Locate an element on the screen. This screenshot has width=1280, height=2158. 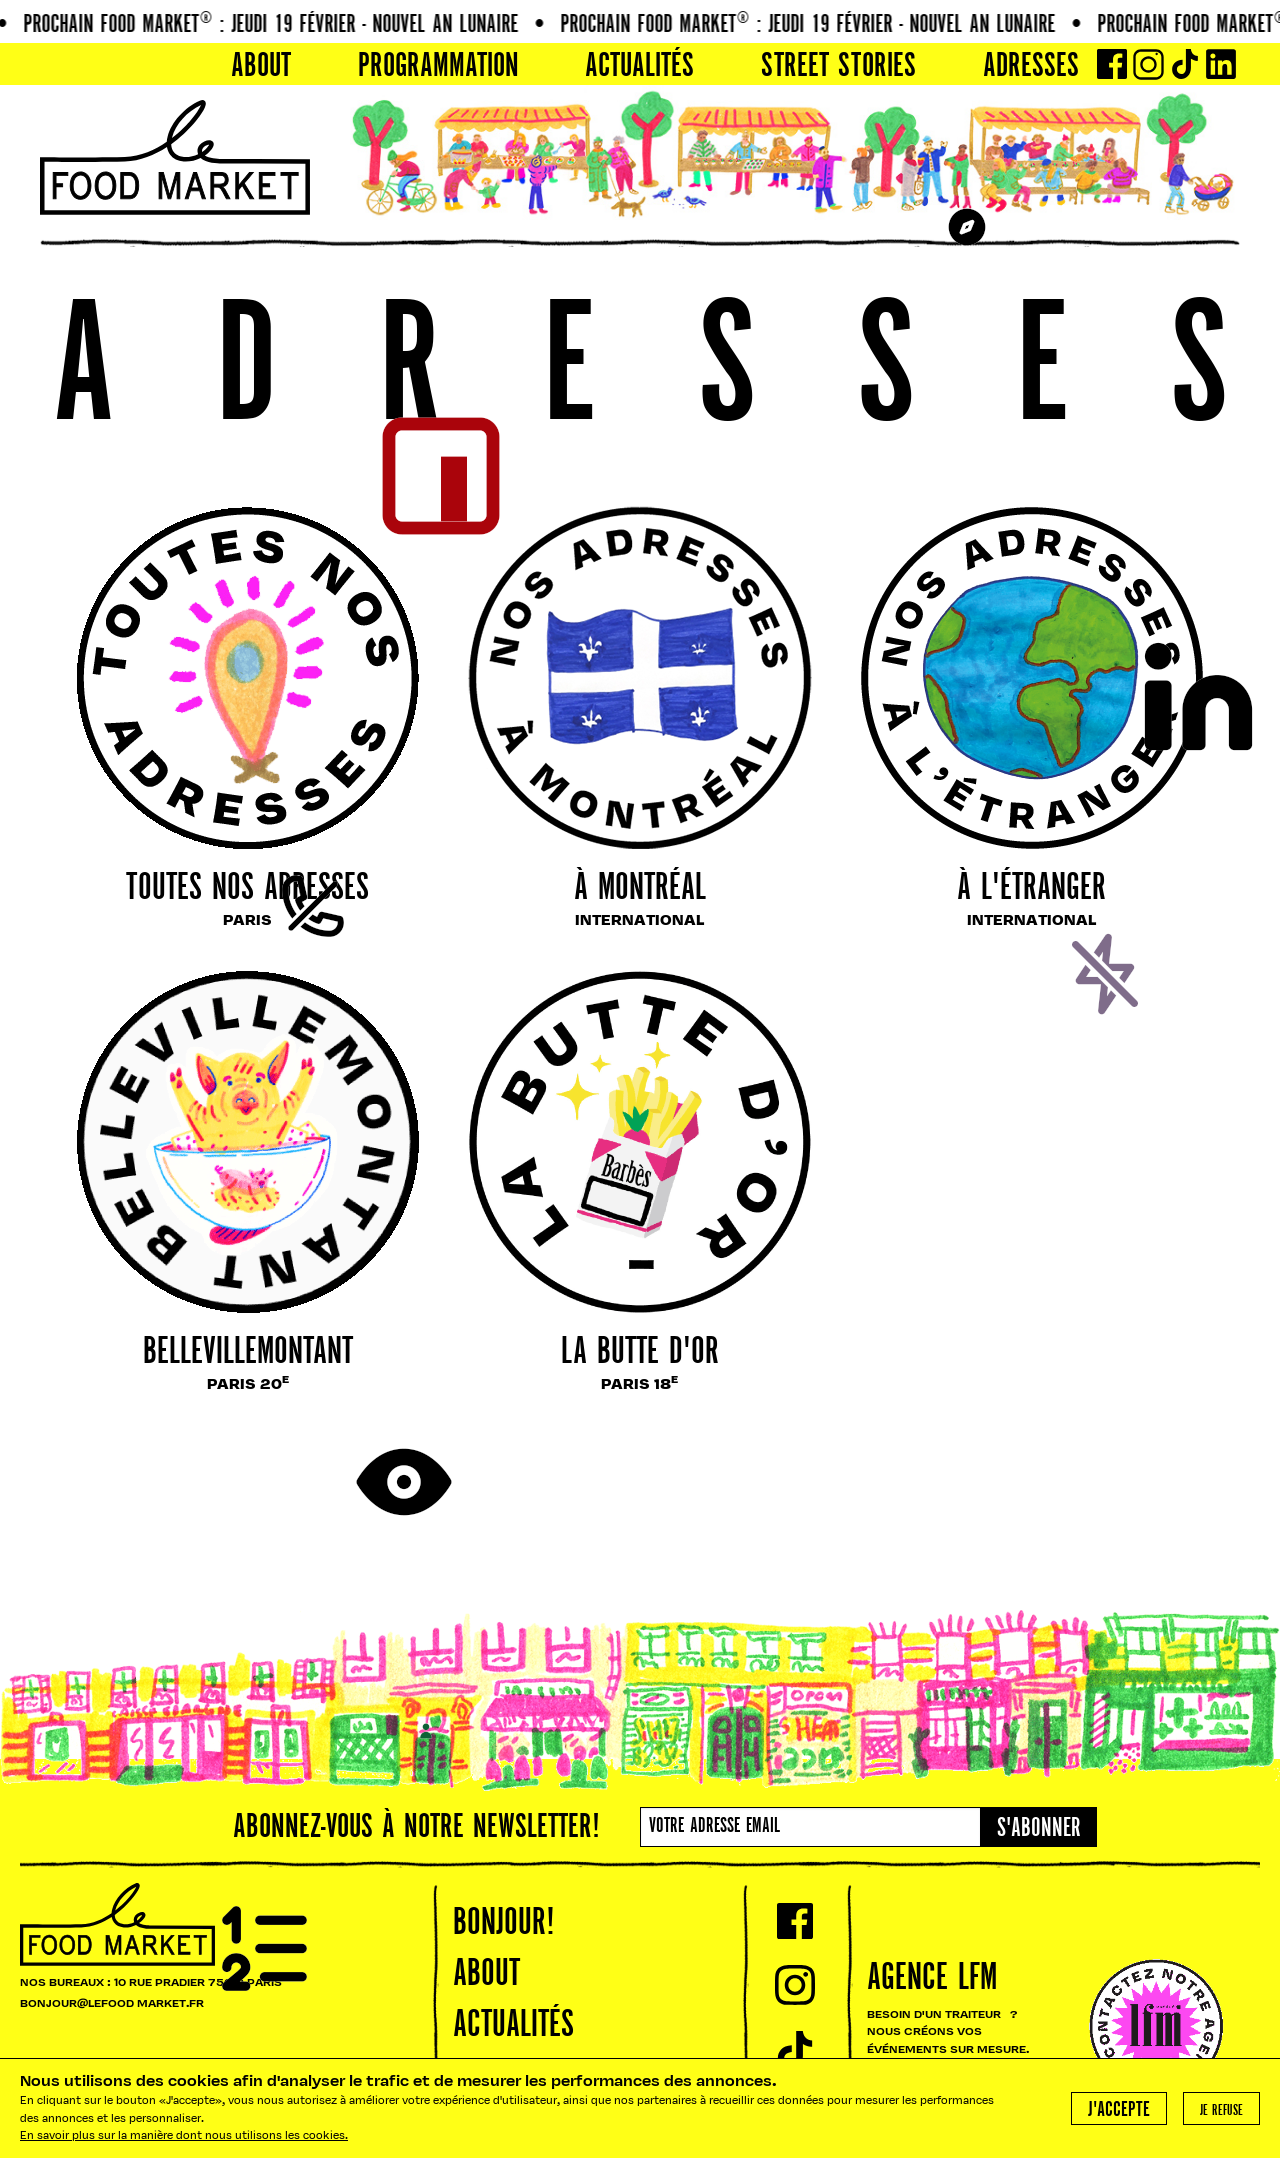
view or preview content is located at coordinates (404, 1482).